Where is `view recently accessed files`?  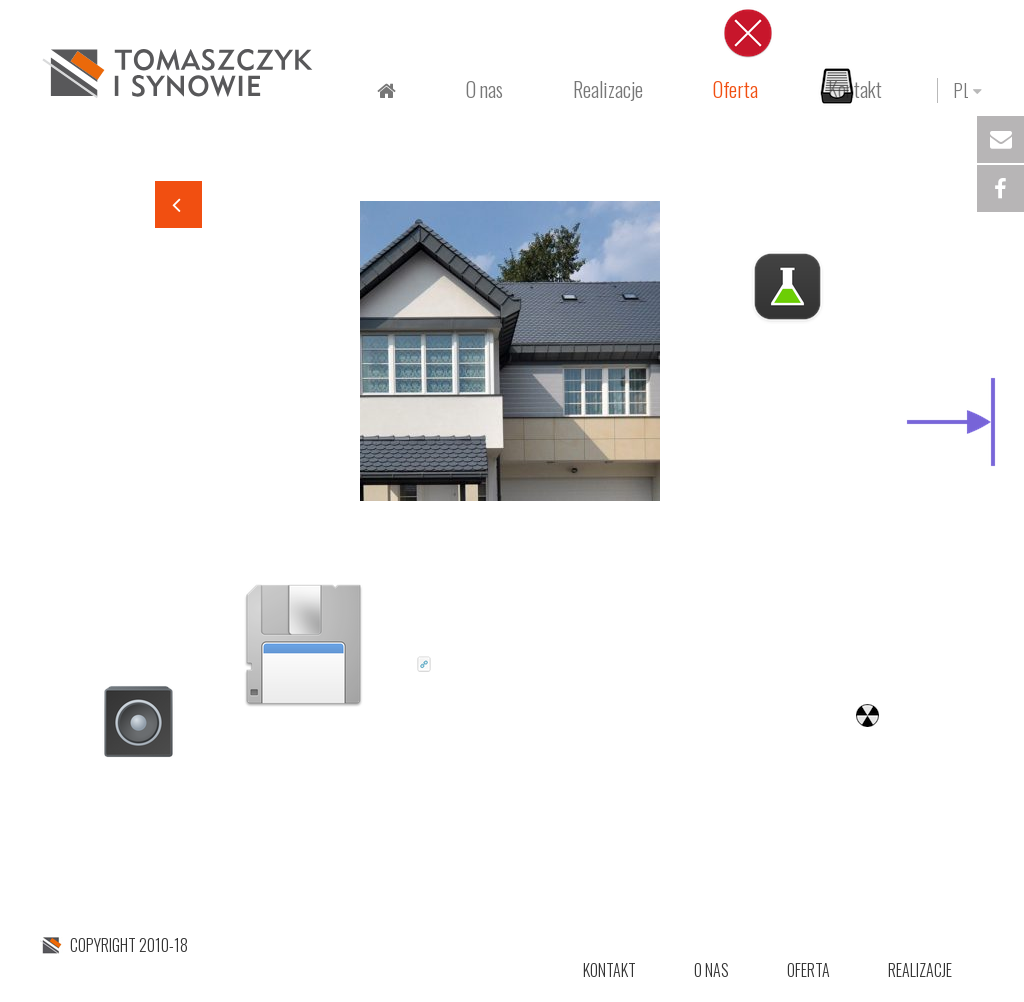 view recently accessed files is located at coordinates (837, 86).